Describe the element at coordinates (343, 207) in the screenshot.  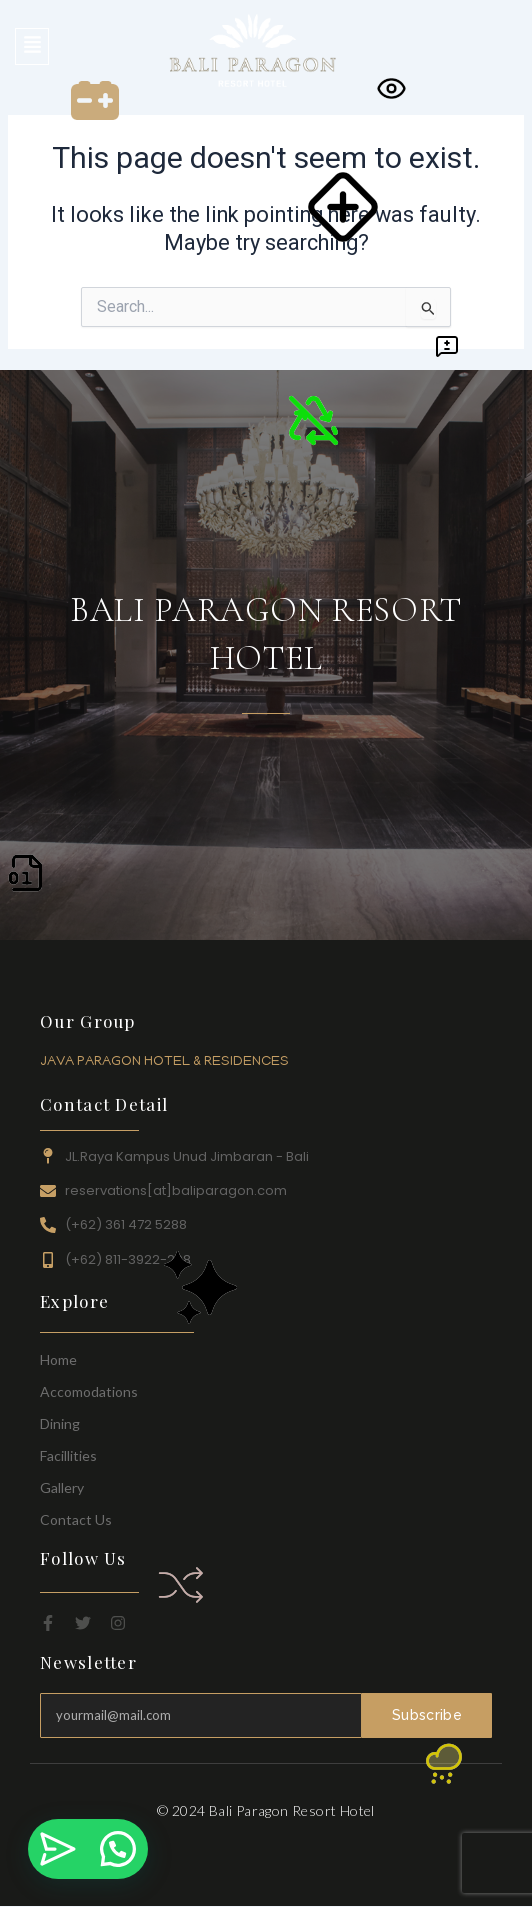
I see `add to favorites or premium collection` at that location.